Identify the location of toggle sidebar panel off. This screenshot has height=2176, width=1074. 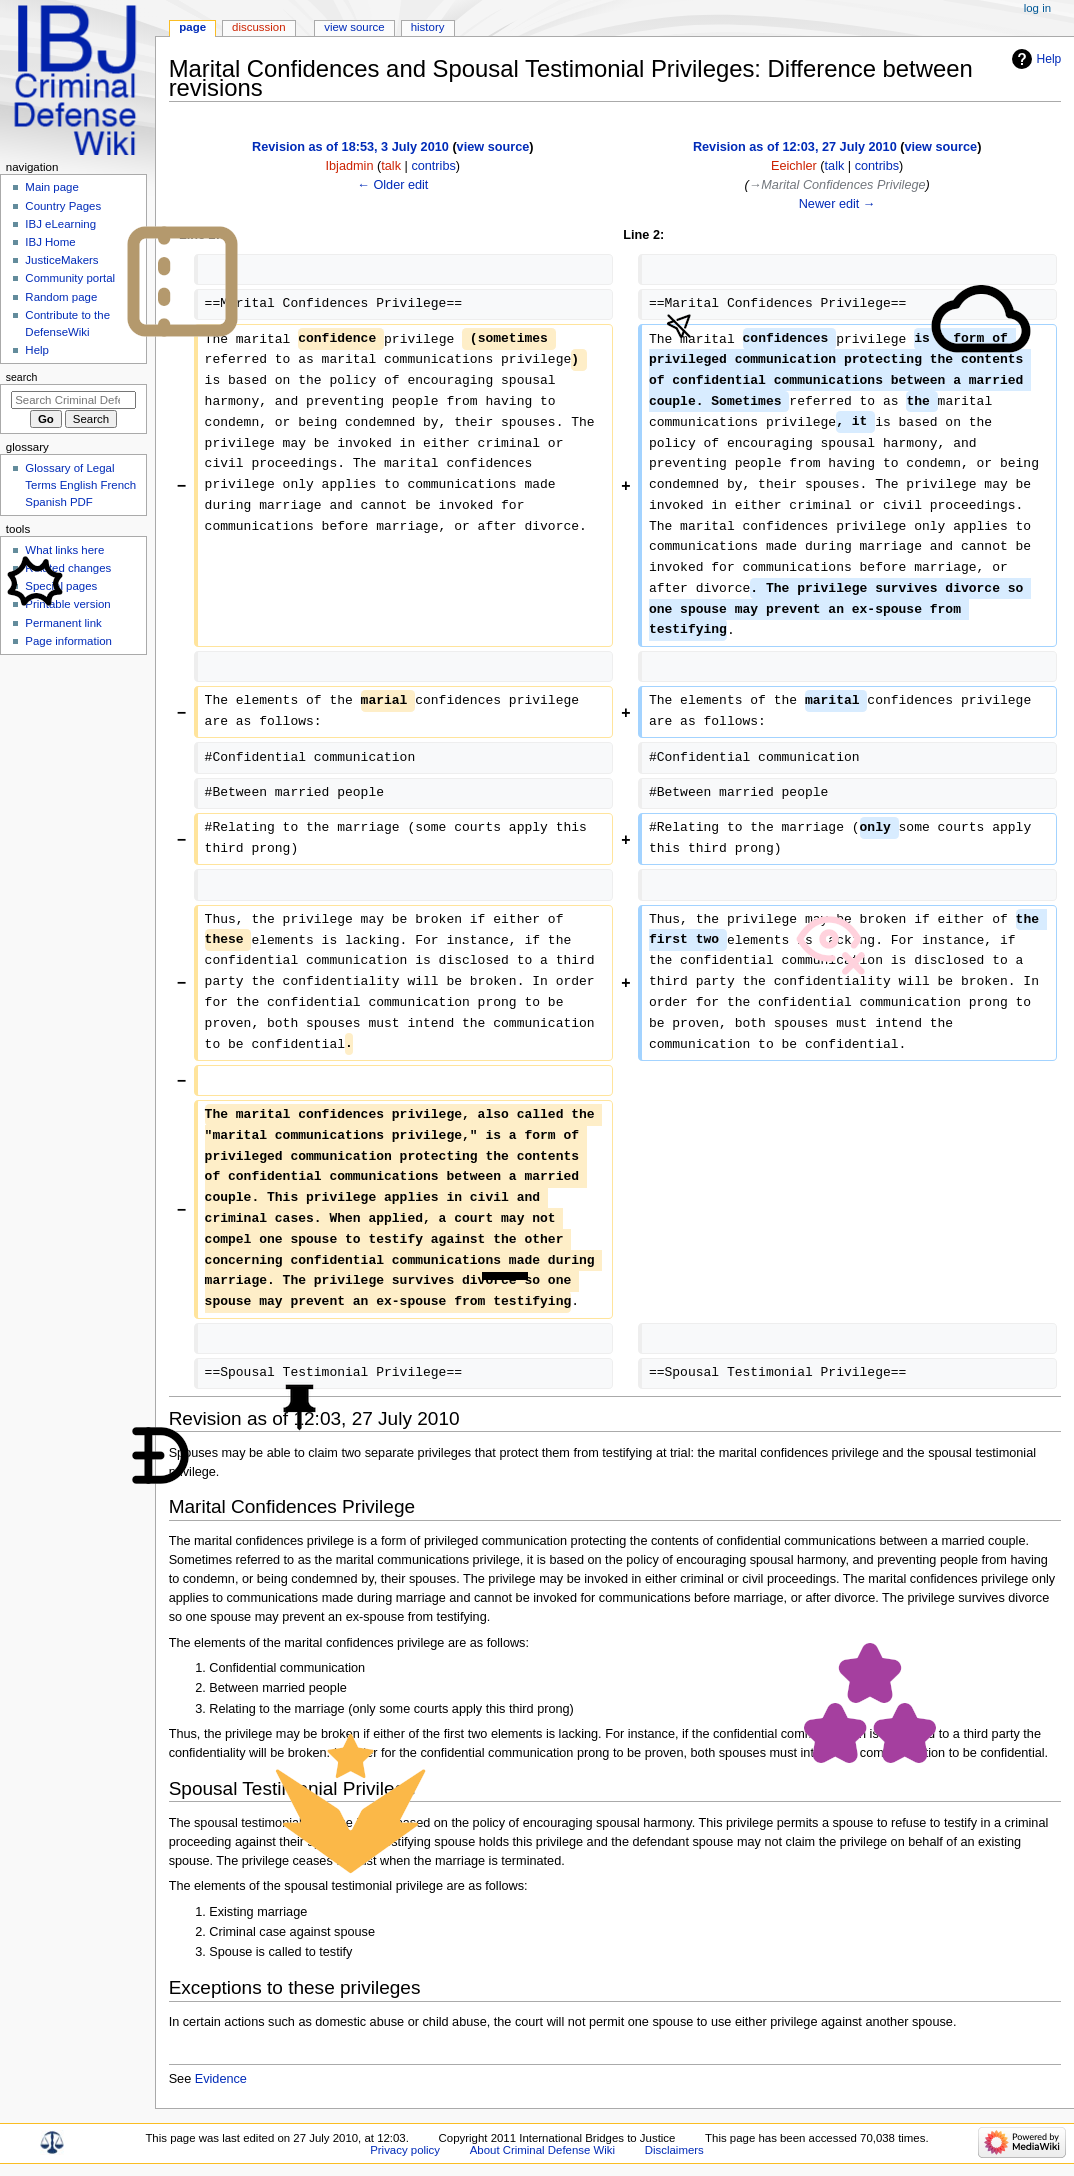
(182, 281).